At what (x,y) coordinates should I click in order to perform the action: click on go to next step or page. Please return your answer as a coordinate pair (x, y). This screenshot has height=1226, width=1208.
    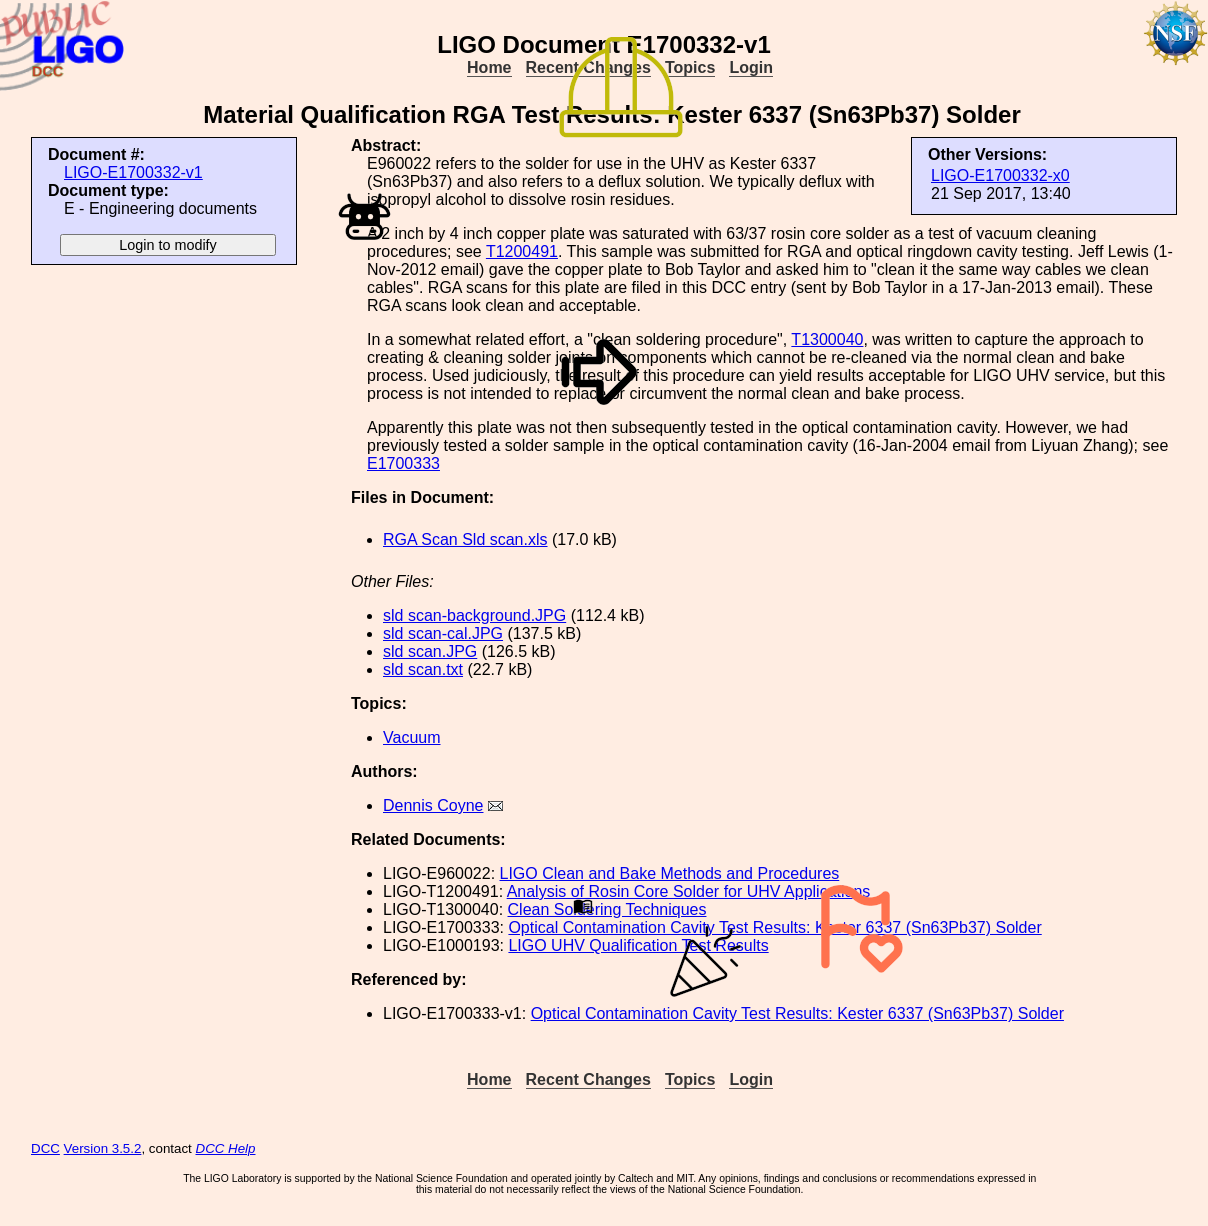
    Looking at the image, I should click on (600, 372).